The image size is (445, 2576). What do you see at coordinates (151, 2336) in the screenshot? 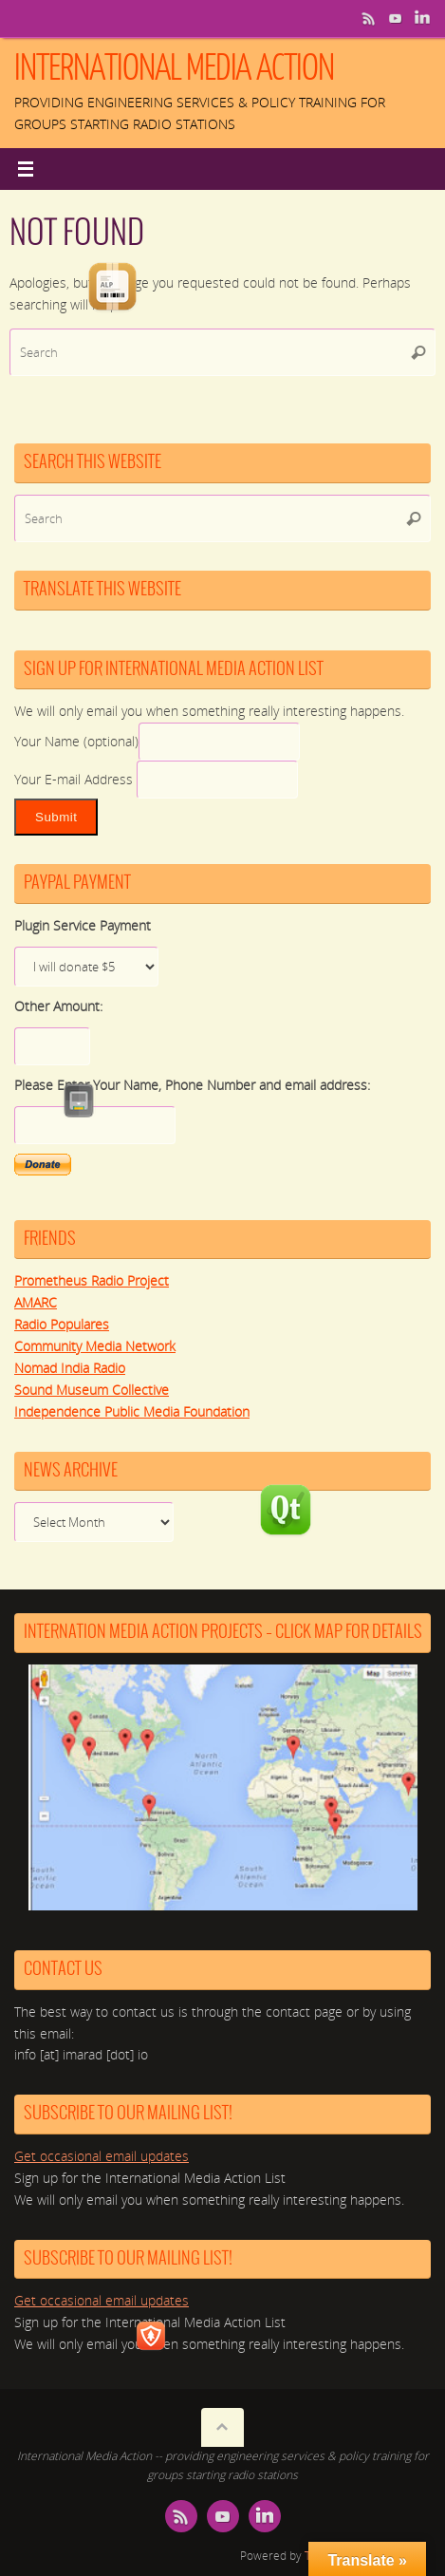
I see `open firewatch app` at bounding box center [151, 2336].